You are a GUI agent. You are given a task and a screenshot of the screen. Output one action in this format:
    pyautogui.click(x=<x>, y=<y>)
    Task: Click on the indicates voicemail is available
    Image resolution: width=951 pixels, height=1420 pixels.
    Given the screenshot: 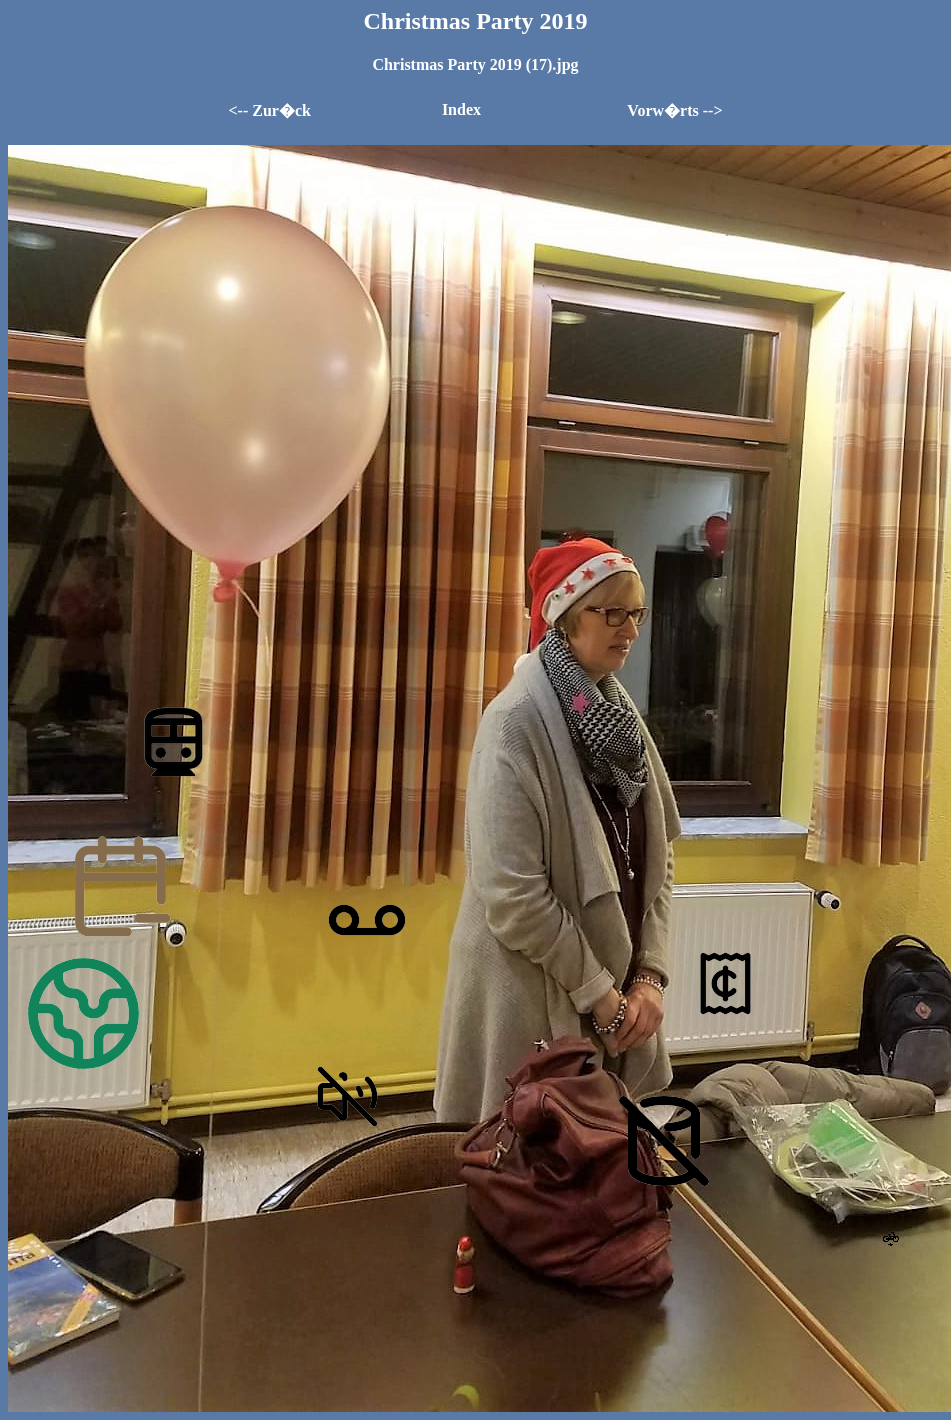 What is the action you would take?
    pyautogui.click(x=367, y=920)
    